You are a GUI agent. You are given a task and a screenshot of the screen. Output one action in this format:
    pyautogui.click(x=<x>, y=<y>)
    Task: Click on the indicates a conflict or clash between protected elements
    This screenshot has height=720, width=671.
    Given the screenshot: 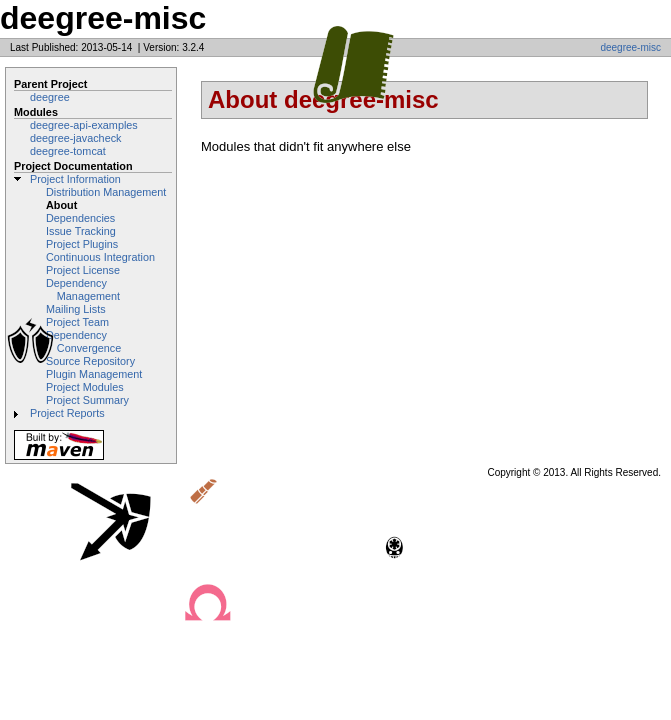 What is the action you would take?
    pyautogui.click(x=30, y=340)
    